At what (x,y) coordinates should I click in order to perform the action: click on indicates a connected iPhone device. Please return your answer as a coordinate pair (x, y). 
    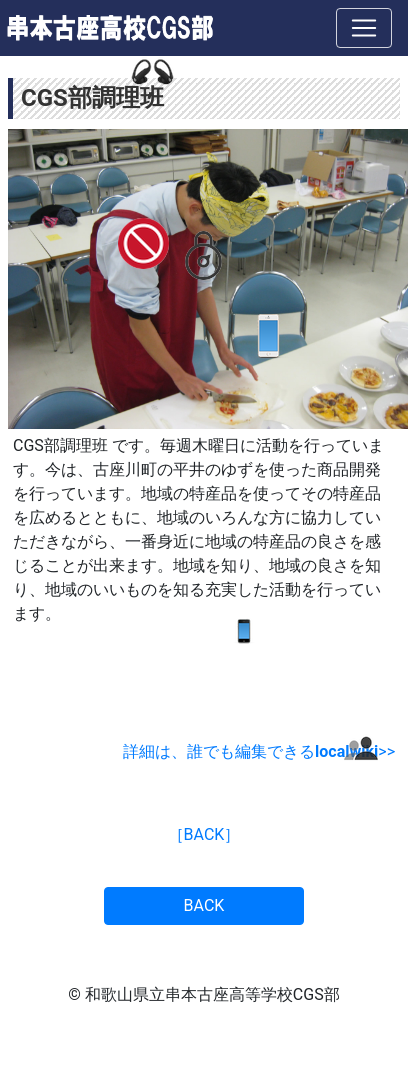
    Looking at the image, I should click on (244, 631).